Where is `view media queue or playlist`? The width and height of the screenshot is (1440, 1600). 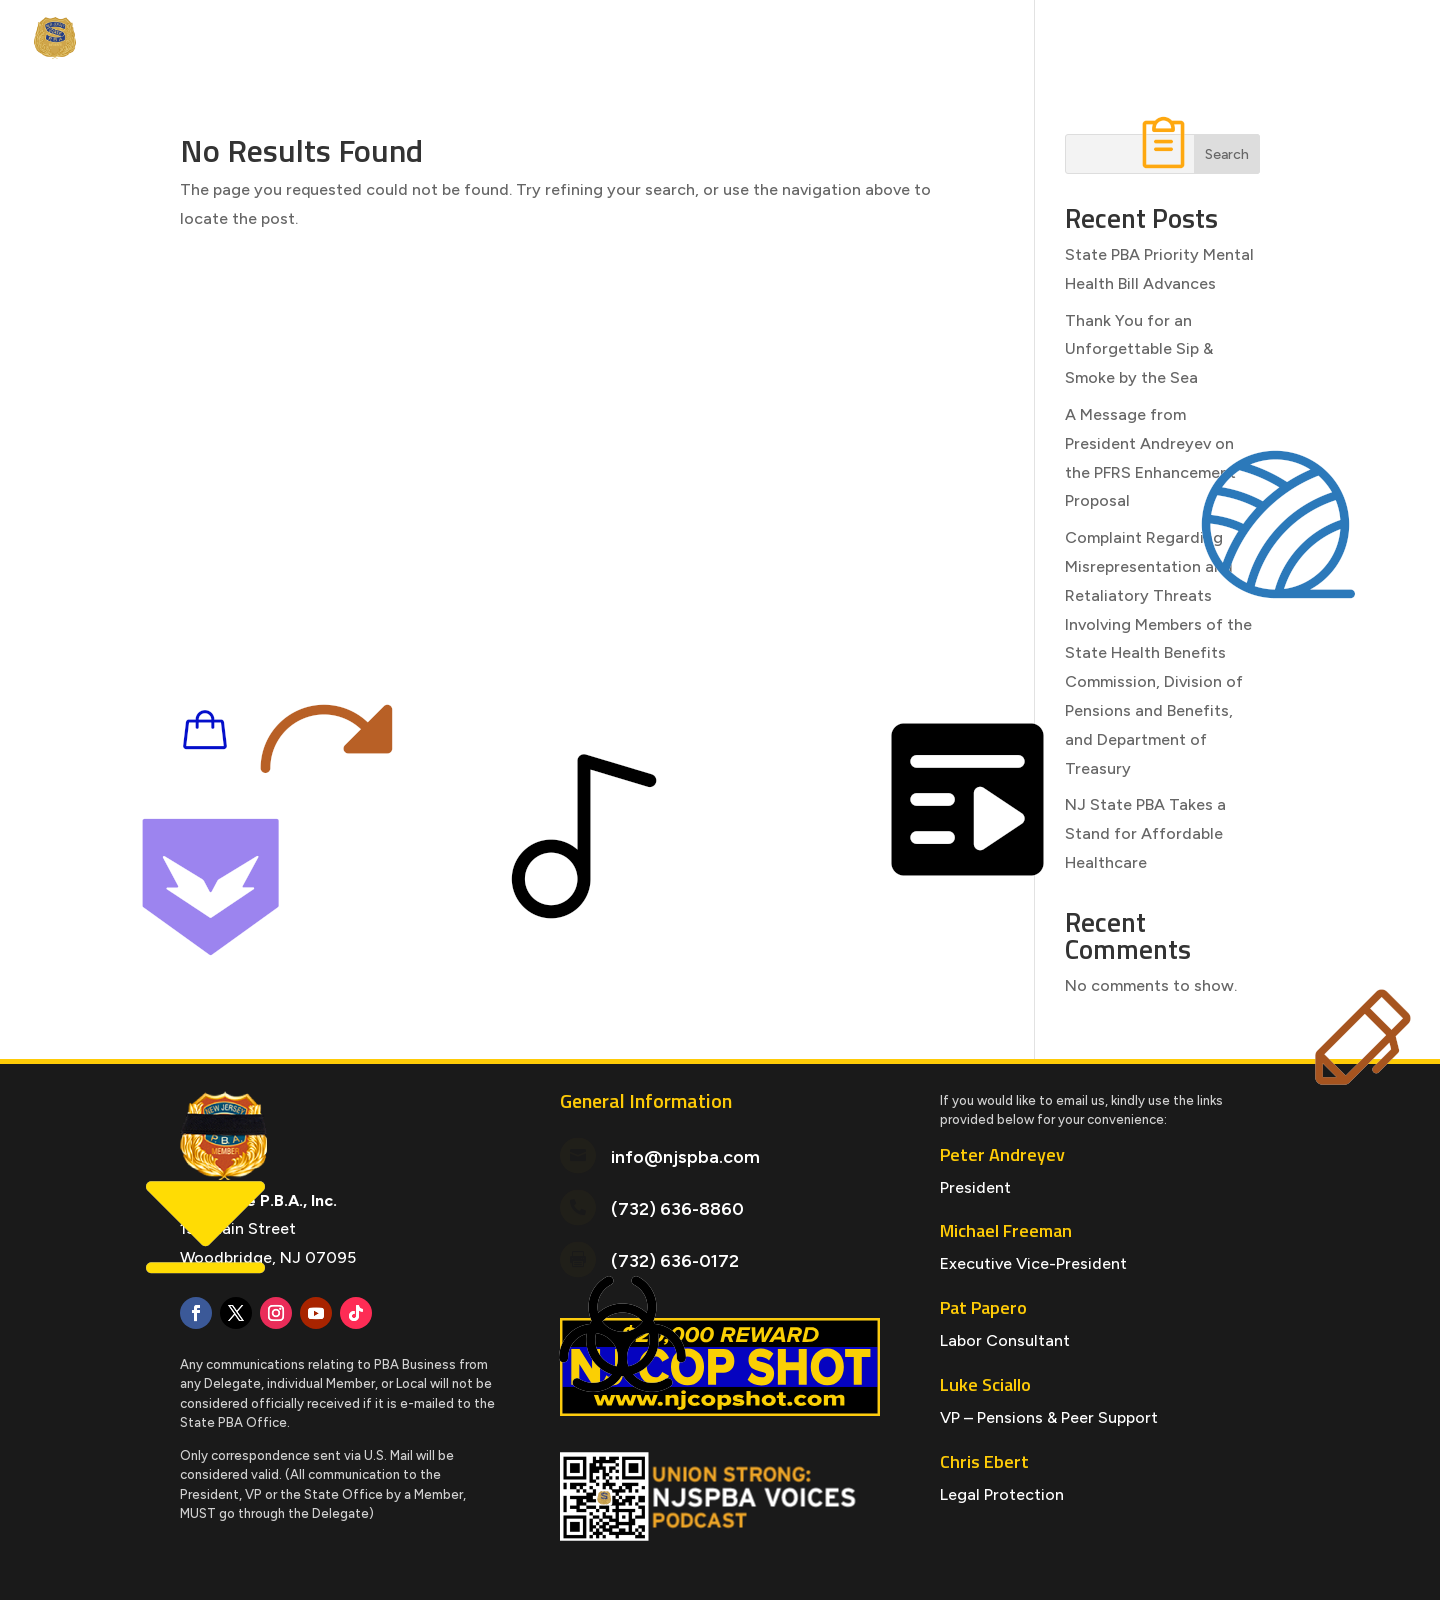
view media queue or playlist is located at coordinates (967, 799).